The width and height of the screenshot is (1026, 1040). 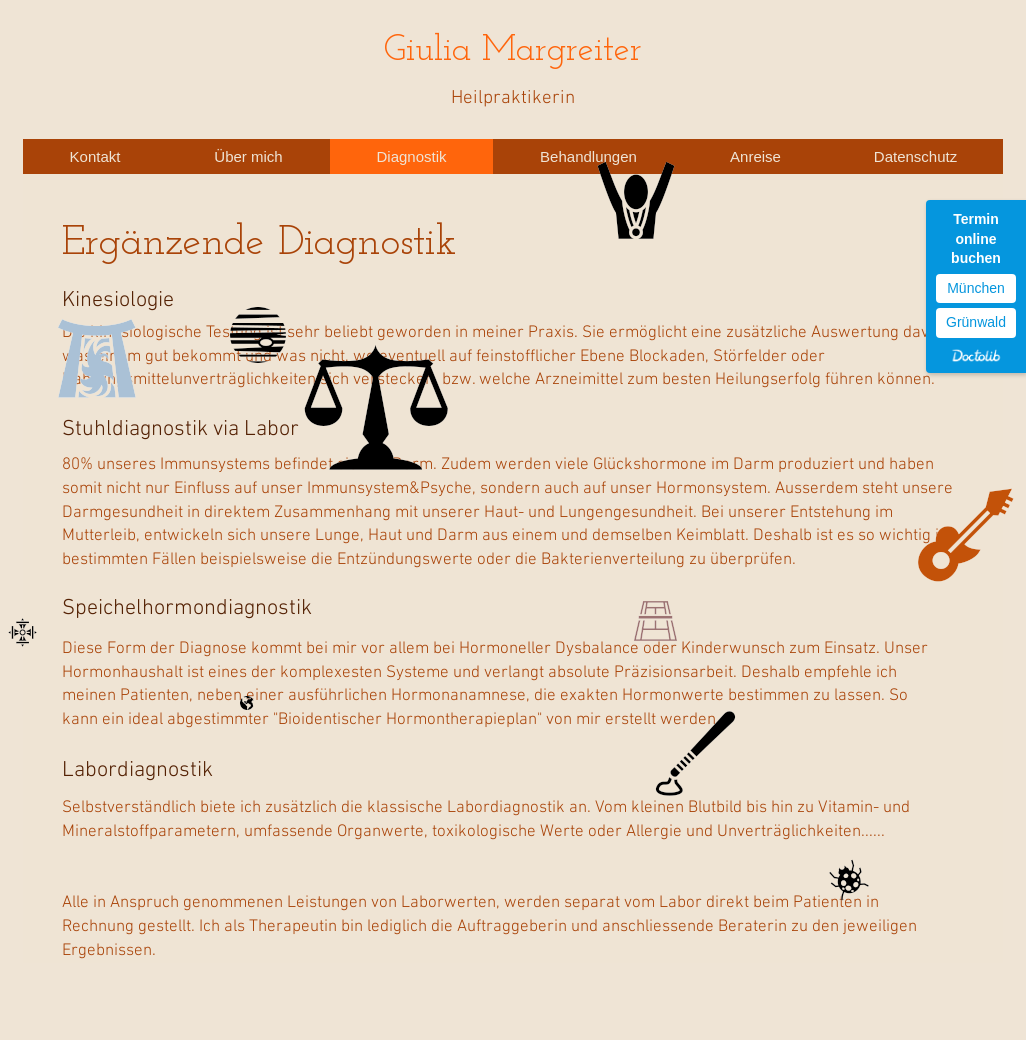 I want to click on jupiter planet icon in a space or astronomy app, so click(x=258, y=335).